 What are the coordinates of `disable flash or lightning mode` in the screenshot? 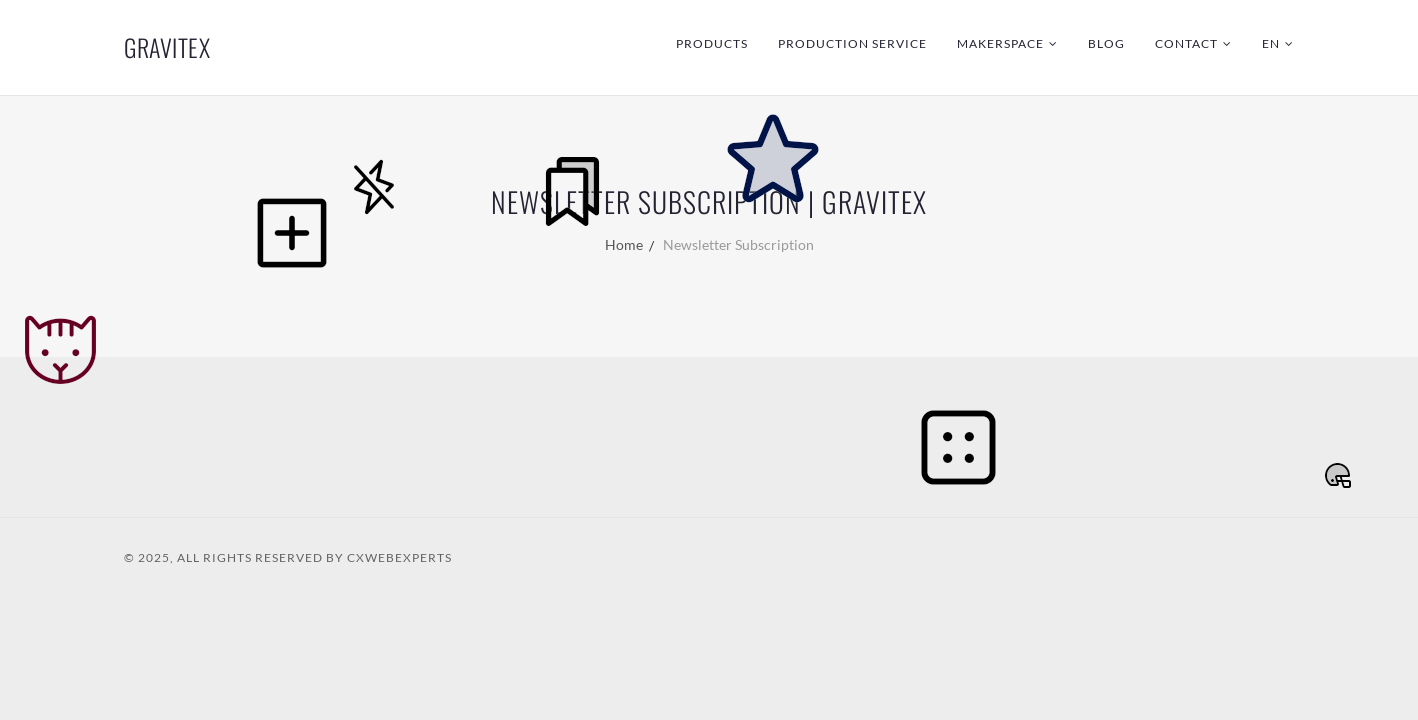 It's located at (374, 187).